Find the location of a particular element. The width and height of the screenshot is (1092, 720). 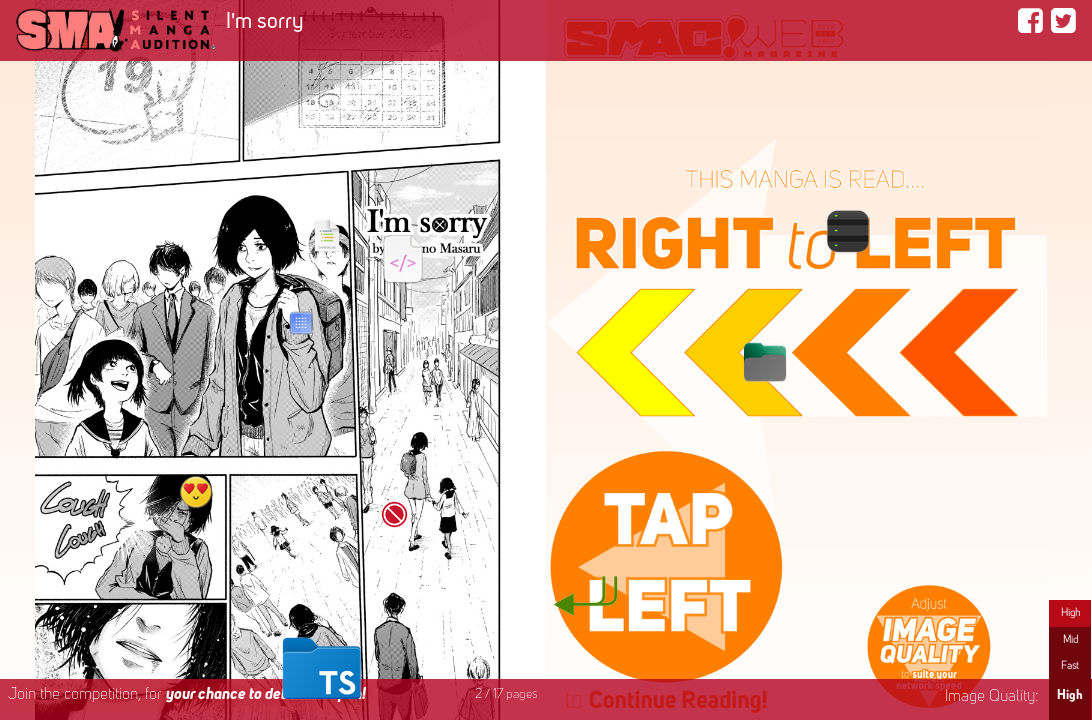

reply to all recipients in an email thread is located at coordinates (584, 595).